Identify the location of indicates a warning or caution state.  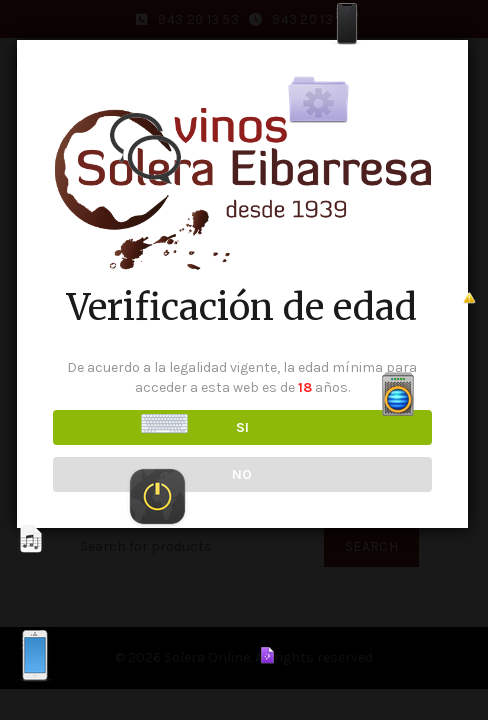
(461, 308).